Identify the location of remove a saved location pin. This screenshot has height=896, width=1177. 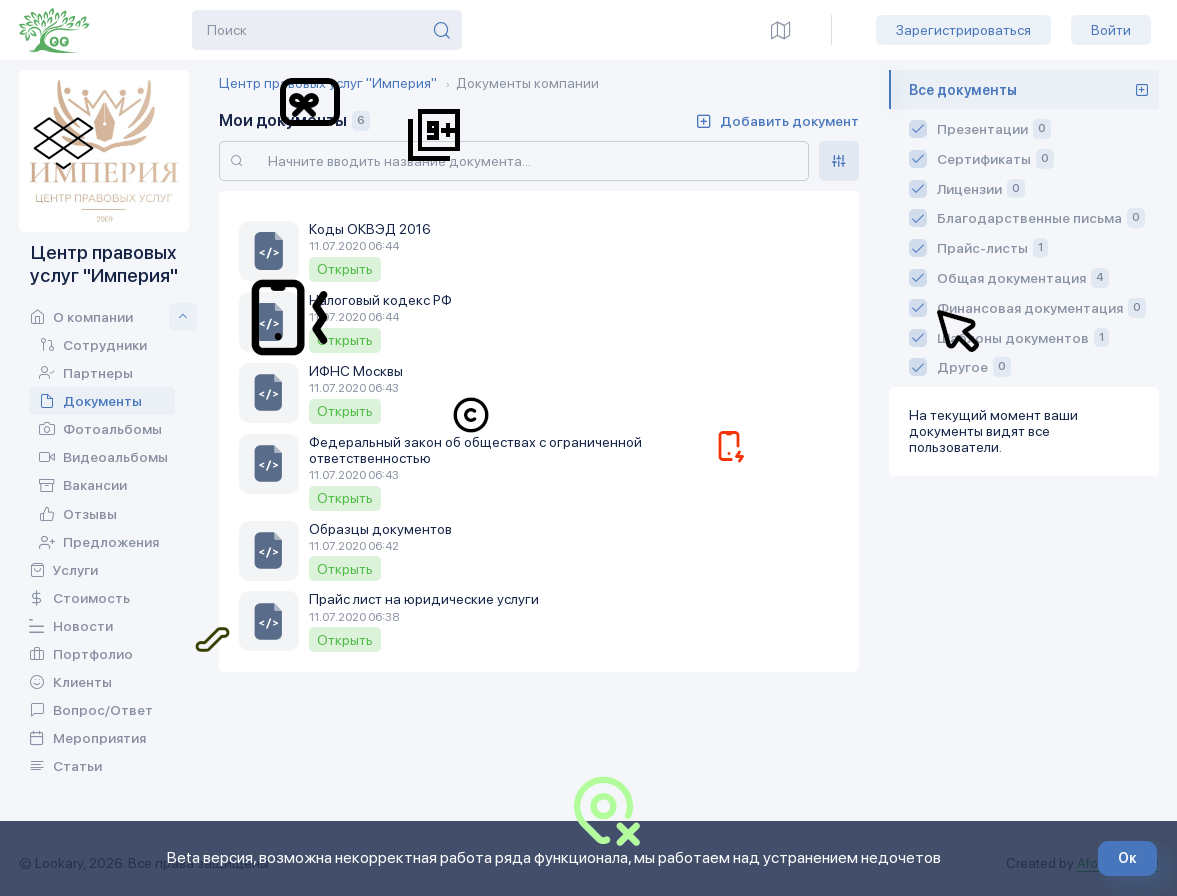
(603, 809).